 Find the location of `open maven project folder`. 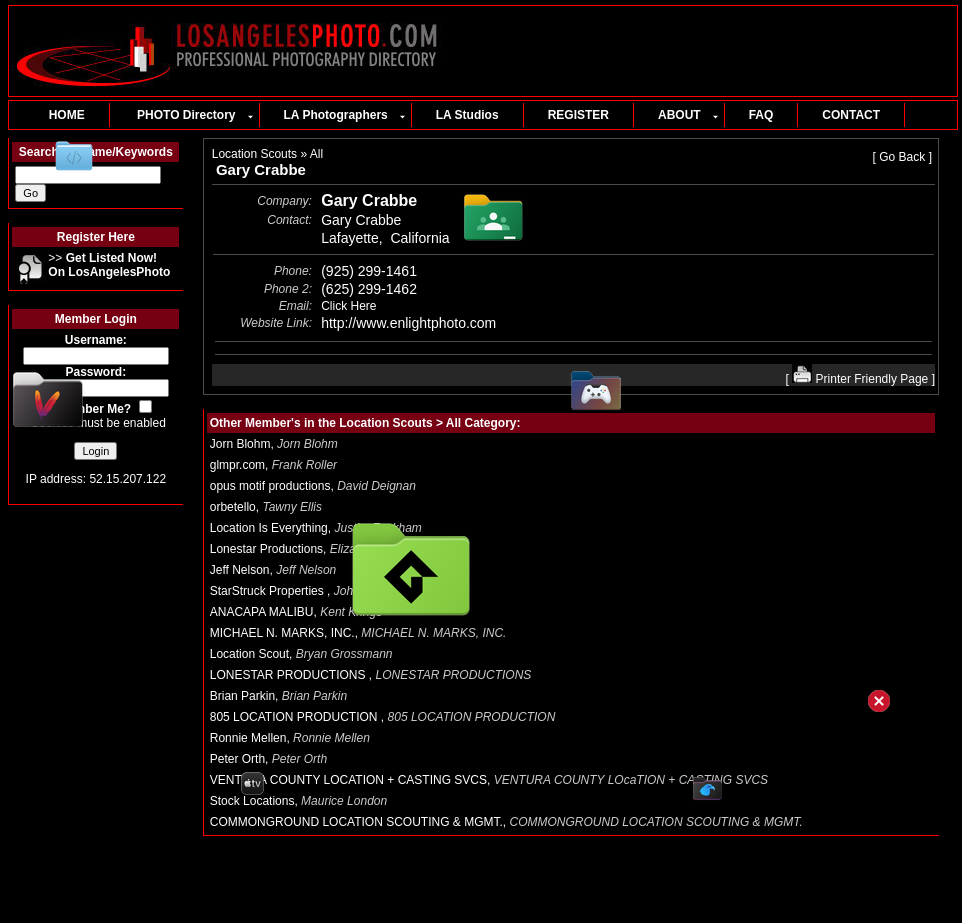

open maven project folder is located at coordinates (47, 401).